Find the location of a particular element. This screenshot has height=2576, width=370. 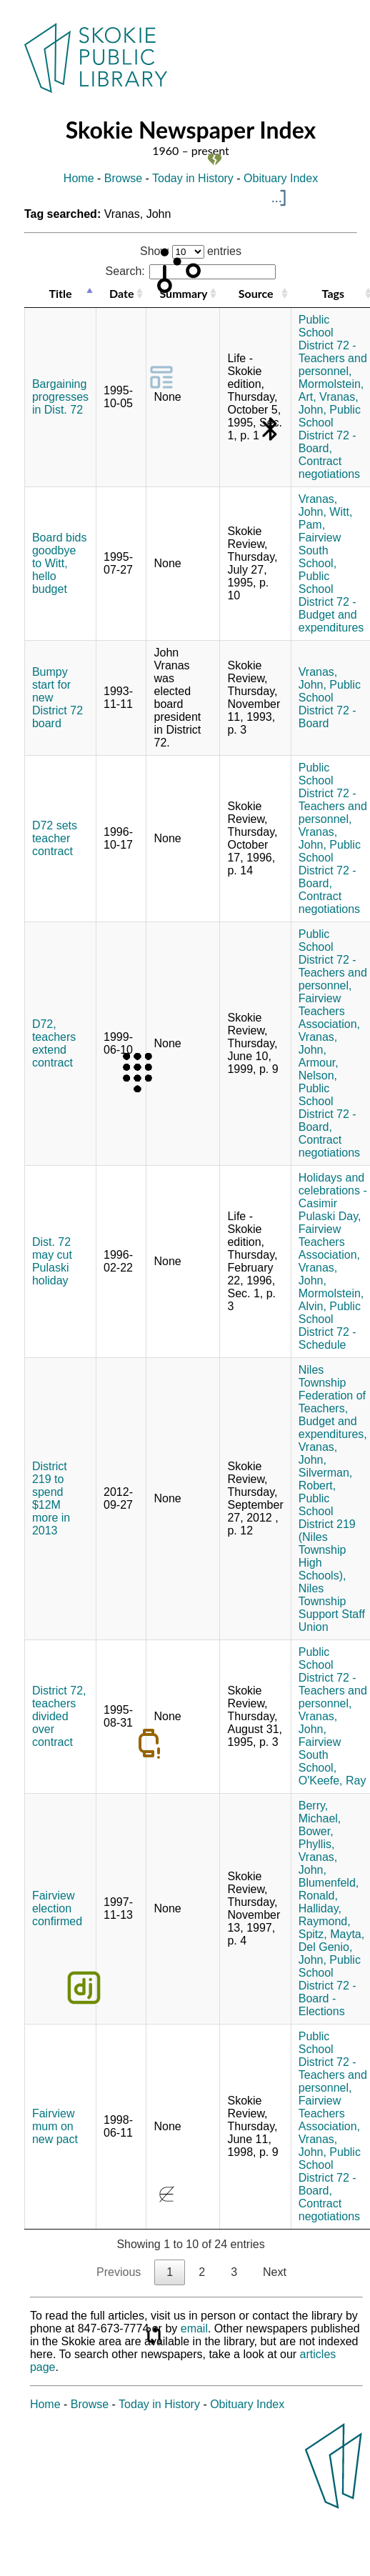

open the phone dialpad is located at coordinates (137, 1072).